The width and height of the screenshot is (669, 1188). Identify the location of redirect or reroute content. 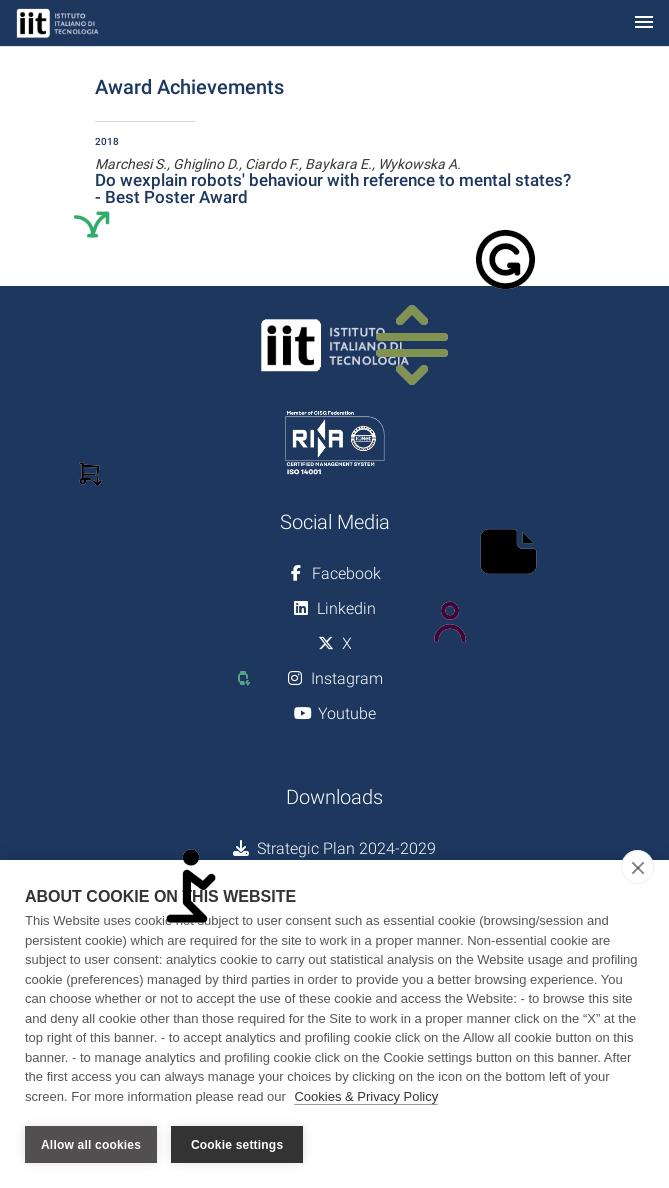
(92, 224).